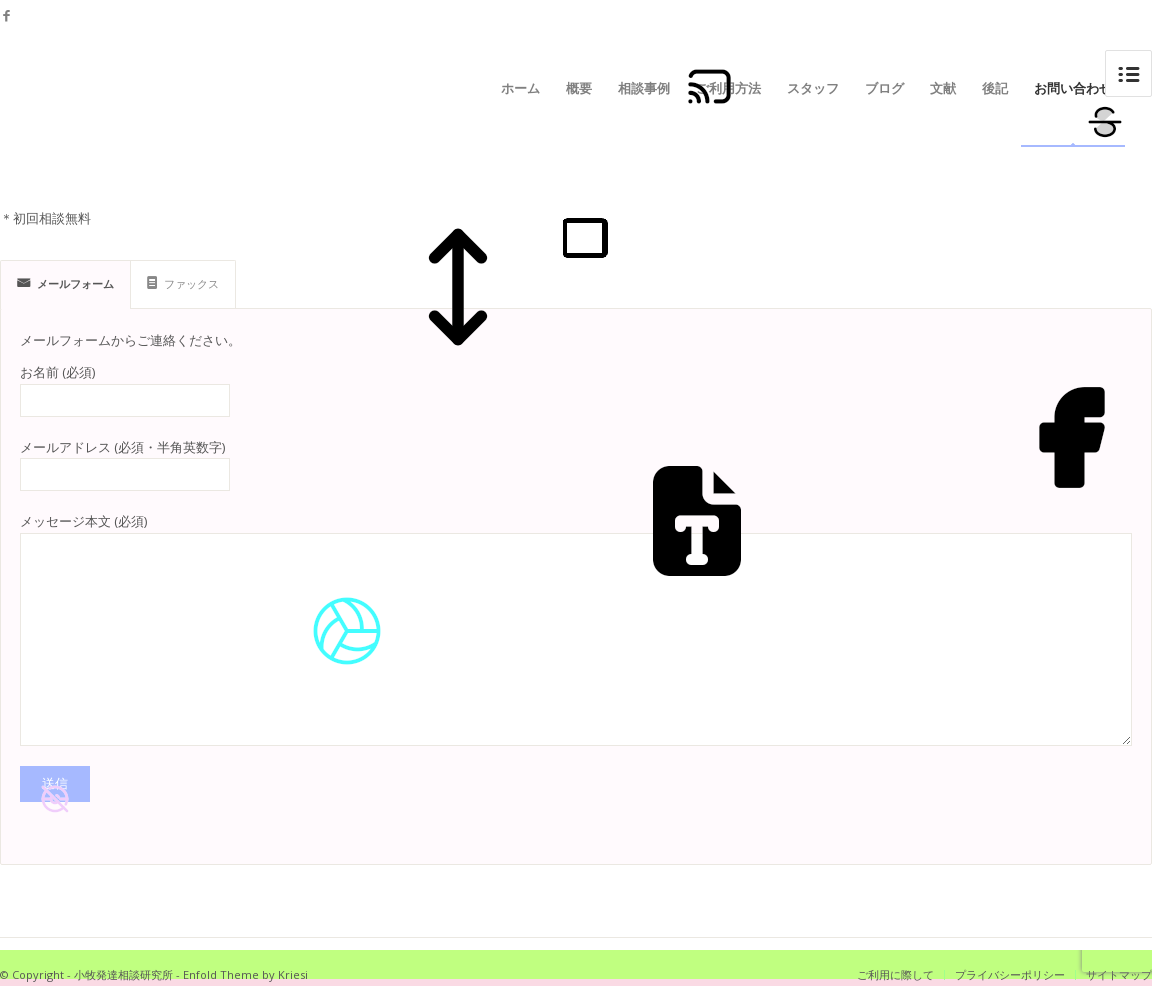  What do you see at coordinates (458, 287) in the screenshot?
I see `resize element vertically` at bounding box center [458, 287].